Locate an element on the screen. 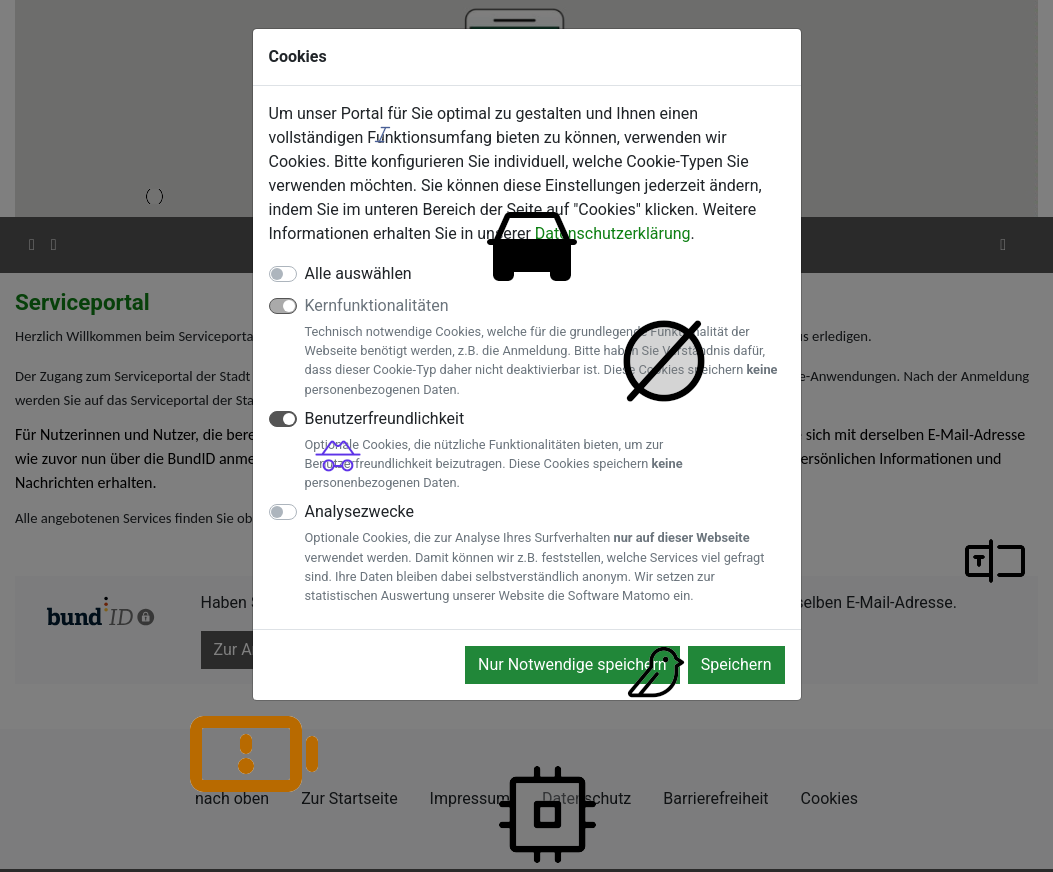 The width and height of the screenshot is (1053, 872). enable incognito or private browsing mode is located at coordinates (338, 456).